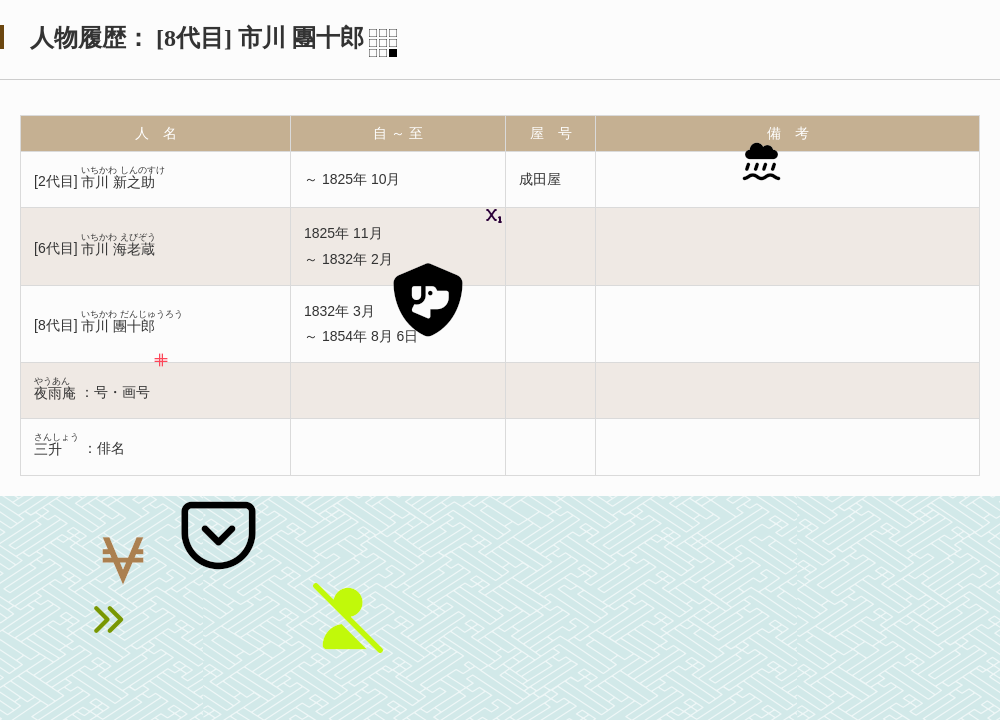 This screenshot has height=720, width=1000. Describe the element at coordinates (493, 215) in the screenshot. I see `format text as subscript` at that location.